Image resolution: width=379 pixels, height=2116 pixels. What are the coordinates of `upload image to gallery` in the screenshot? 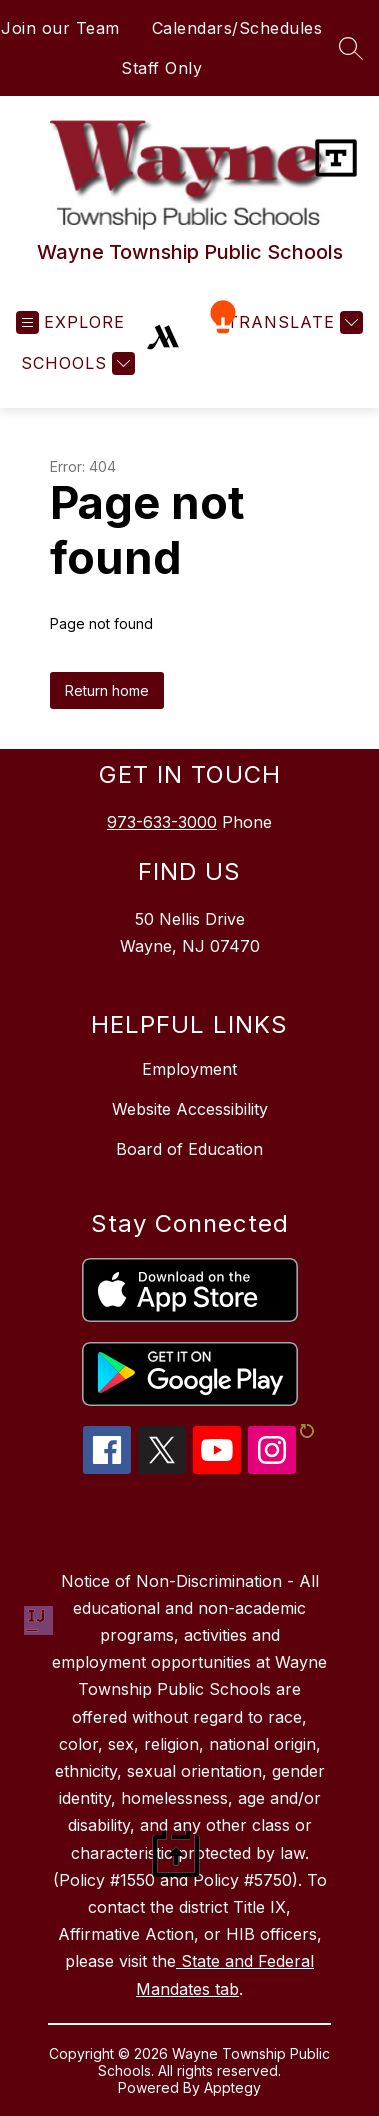 It's located at (176, 1856).